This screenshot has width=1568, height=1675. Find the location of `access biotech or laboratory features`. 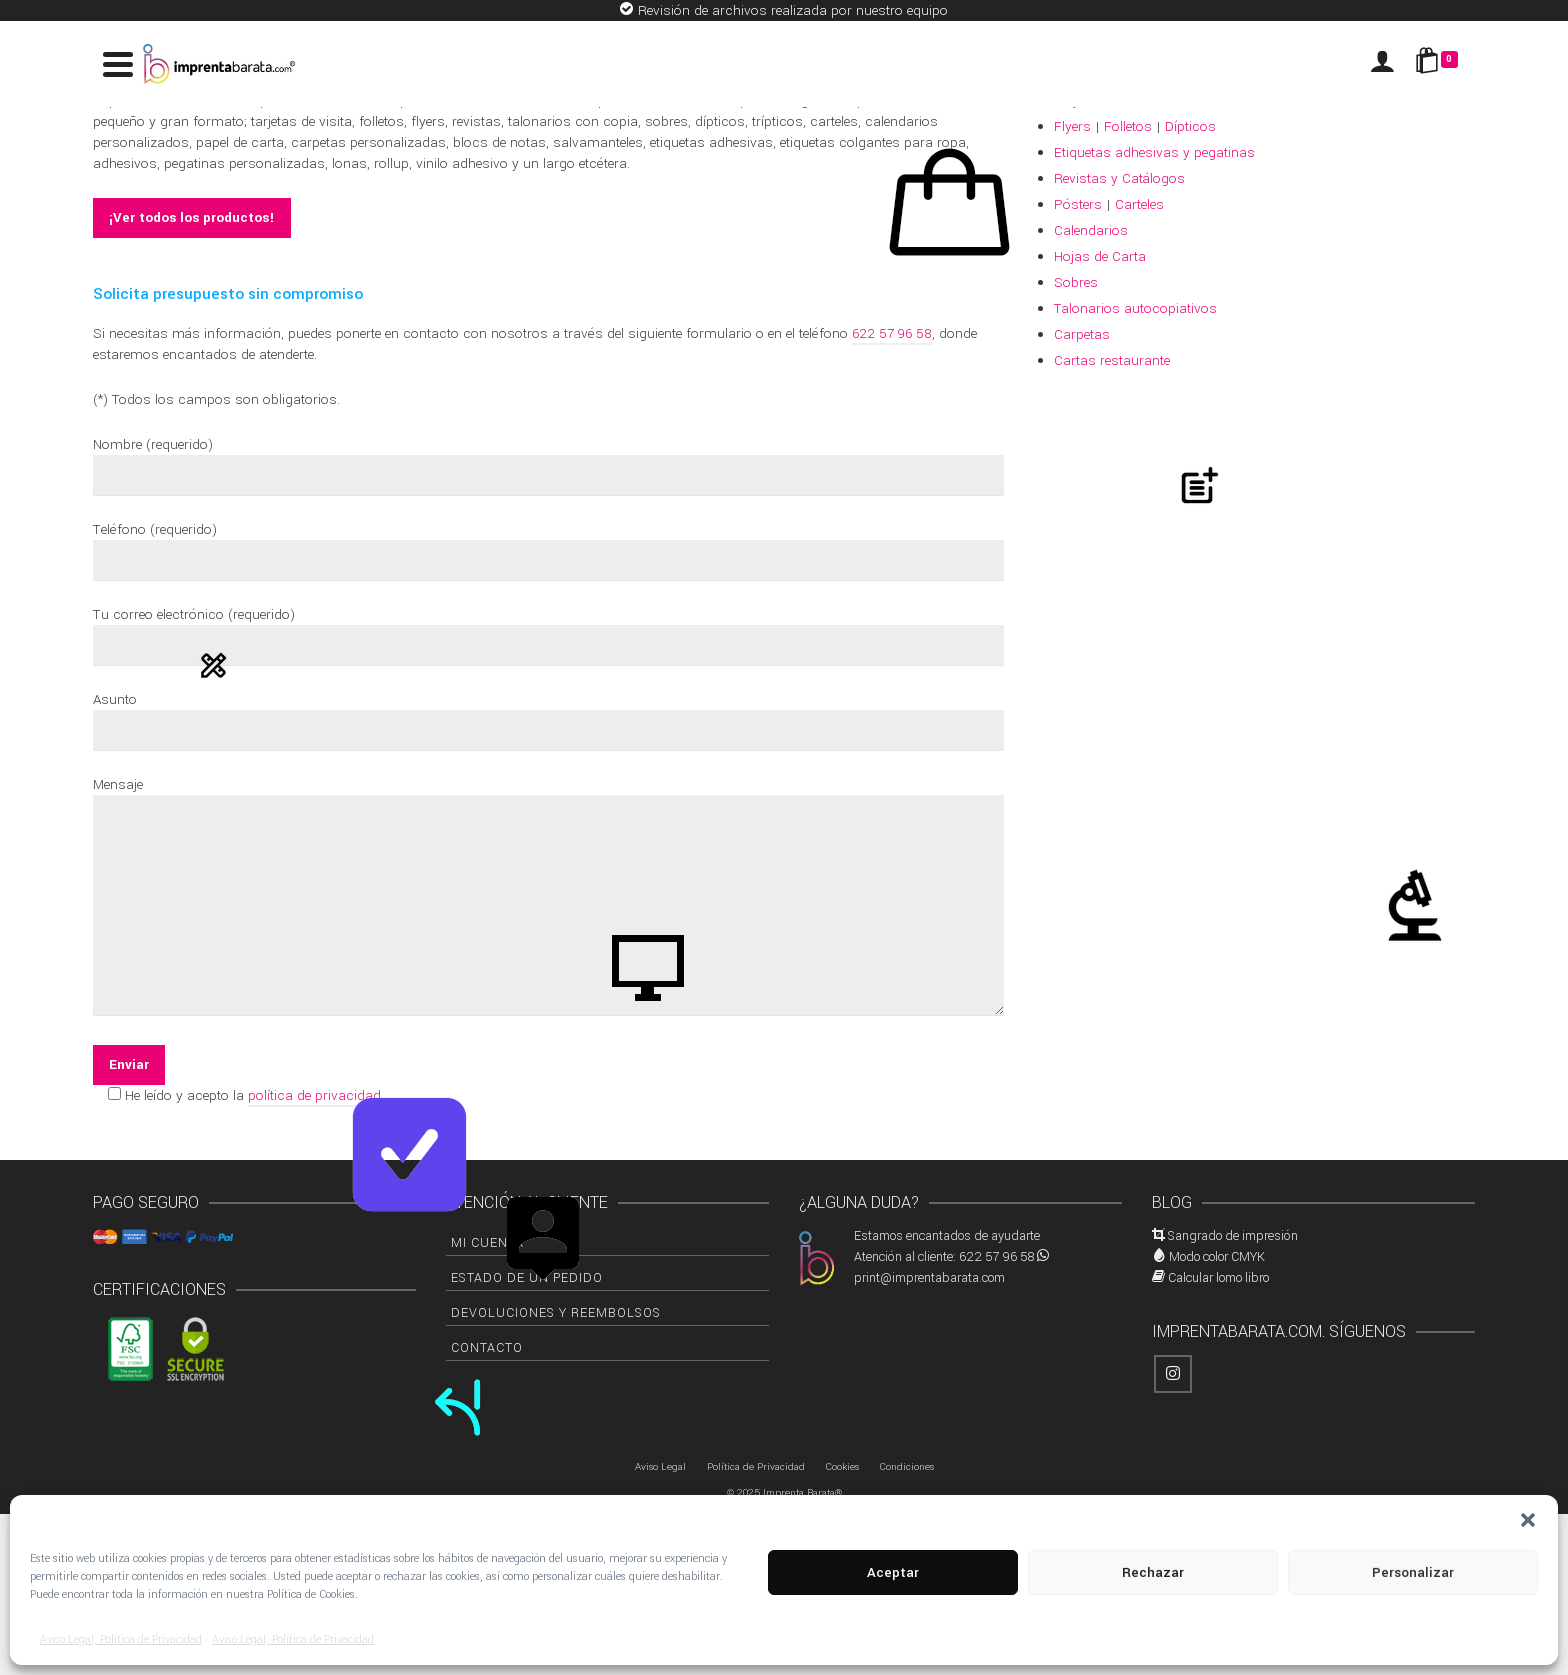

access biotech or laboratory features is located at coordinates (1415, 907).